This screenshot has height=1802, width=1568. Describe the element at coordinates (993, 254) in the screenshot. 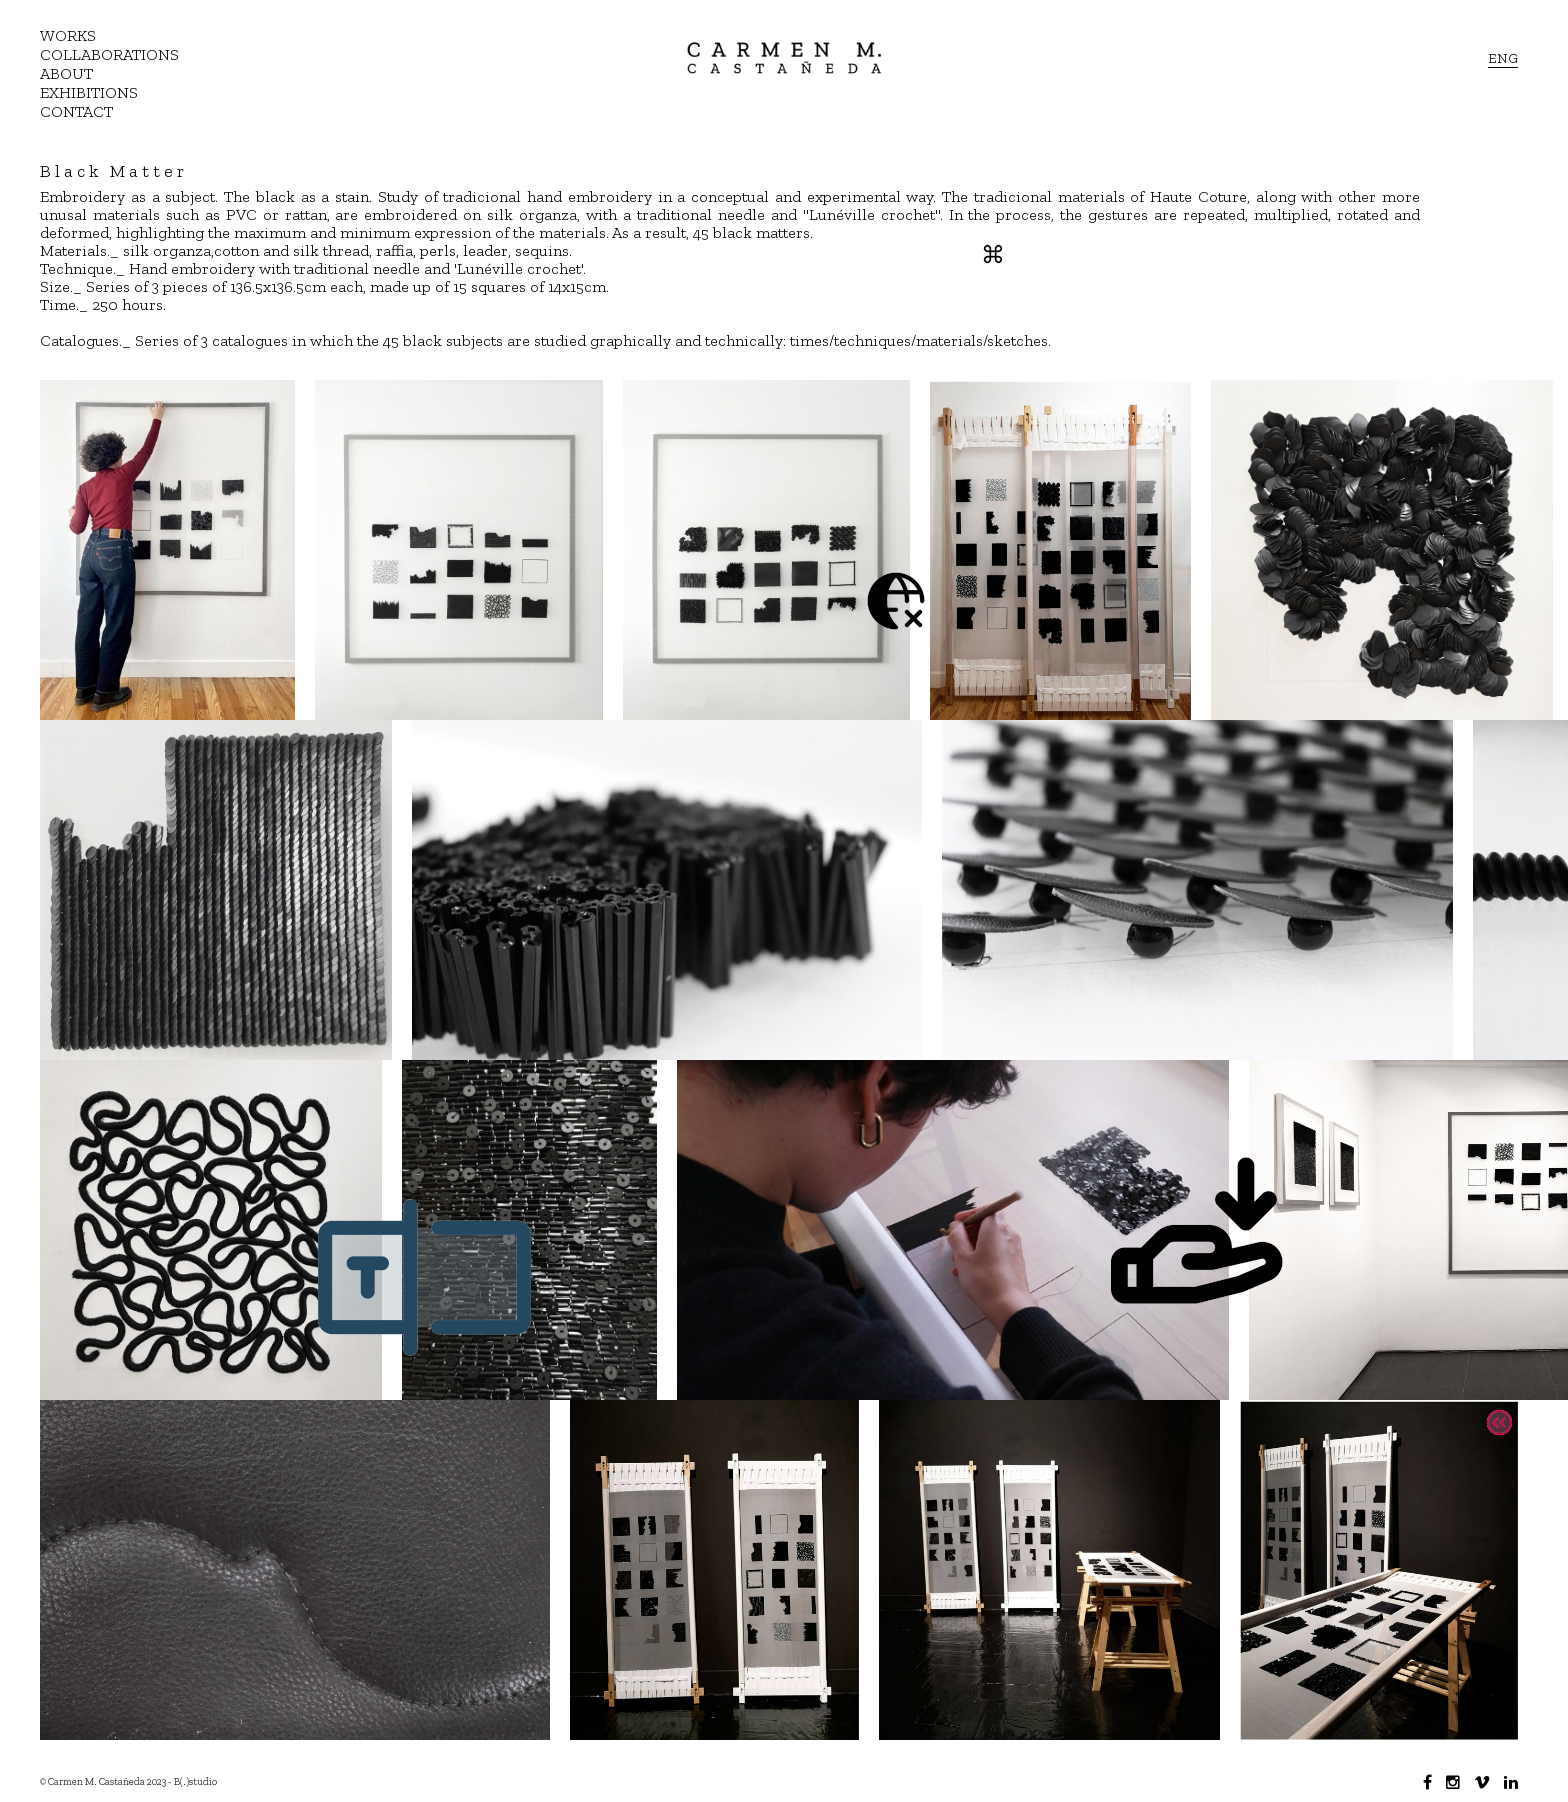

I see `command key modifier for keyboard shortcuts` at that location.